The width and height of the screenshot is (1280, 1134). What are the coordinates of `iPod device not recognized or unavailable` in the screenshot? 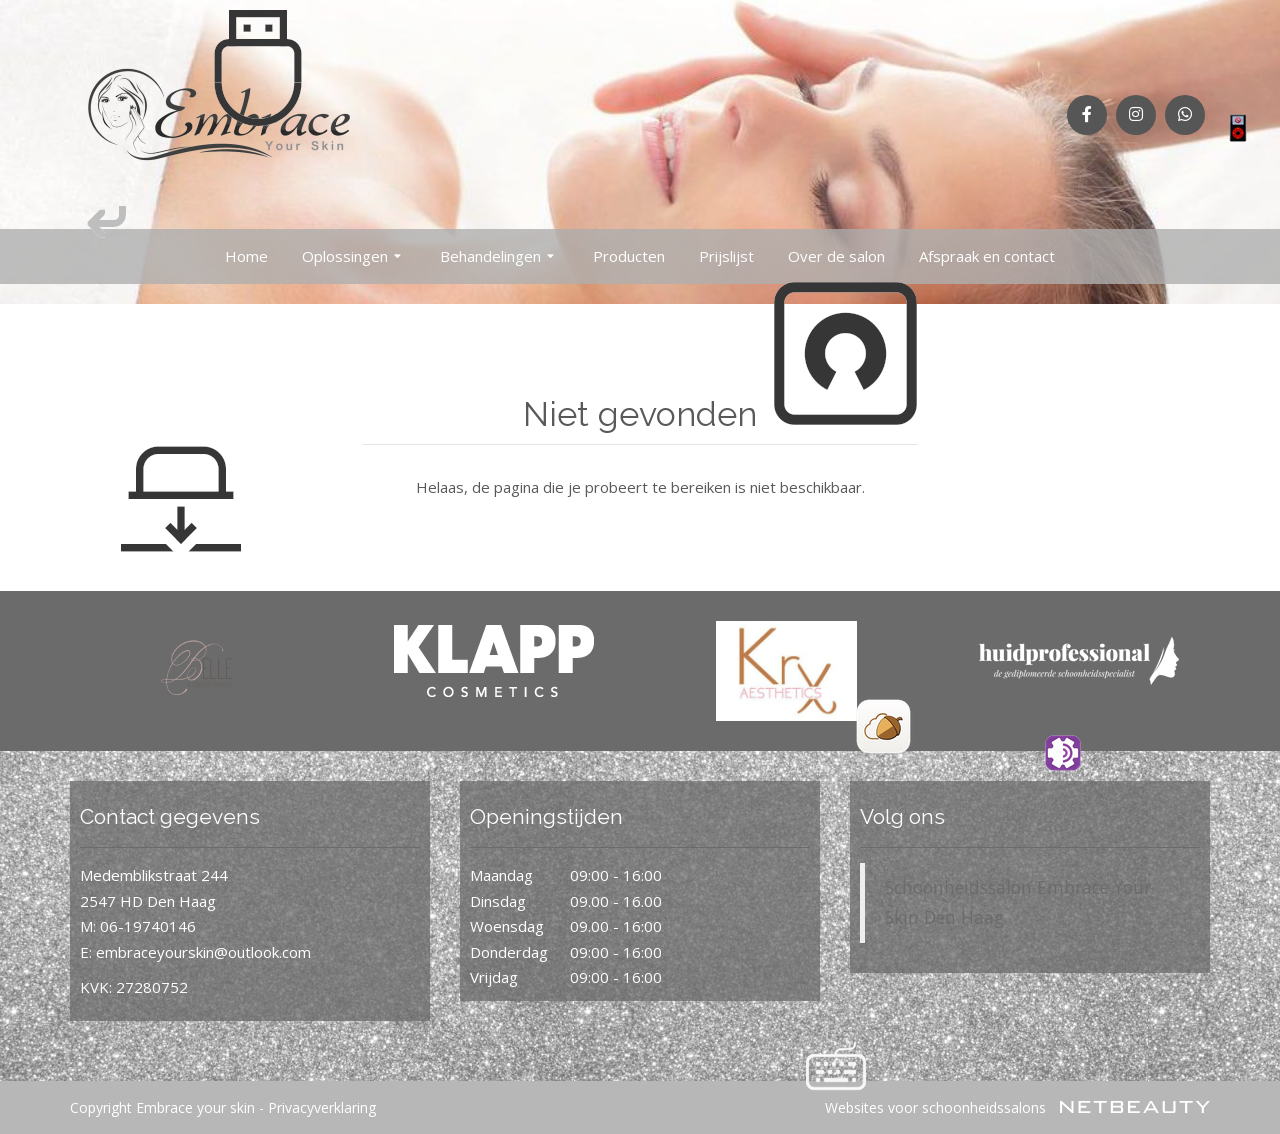 It's located at (1238, 128).